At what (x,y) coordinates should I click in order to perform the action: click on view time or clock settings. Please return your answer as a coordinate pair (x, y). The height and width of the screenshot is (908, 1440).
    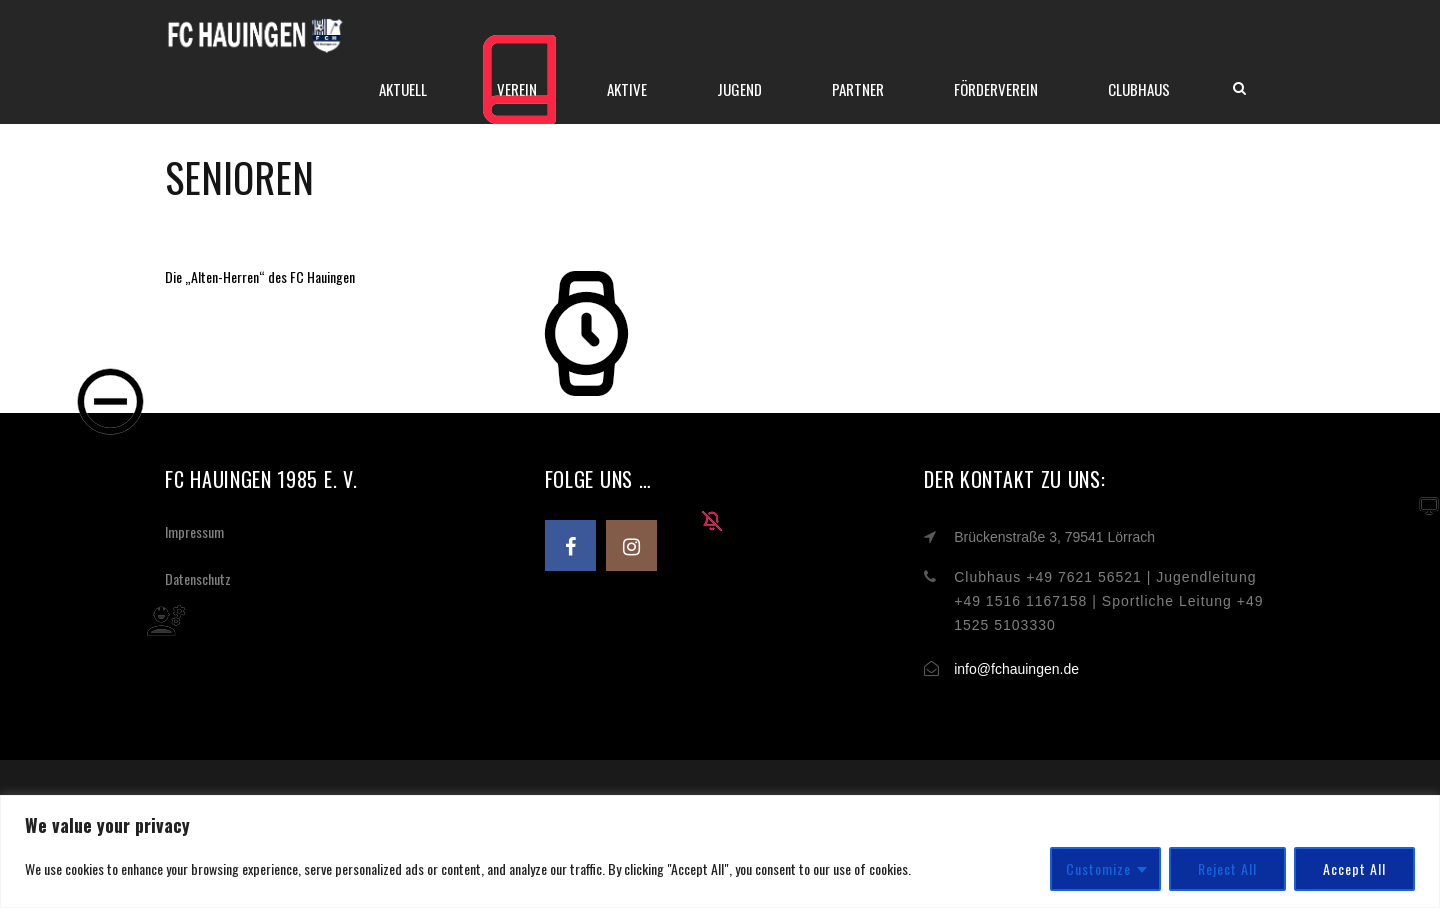
    Looking at the image, I should click on (586, 333).